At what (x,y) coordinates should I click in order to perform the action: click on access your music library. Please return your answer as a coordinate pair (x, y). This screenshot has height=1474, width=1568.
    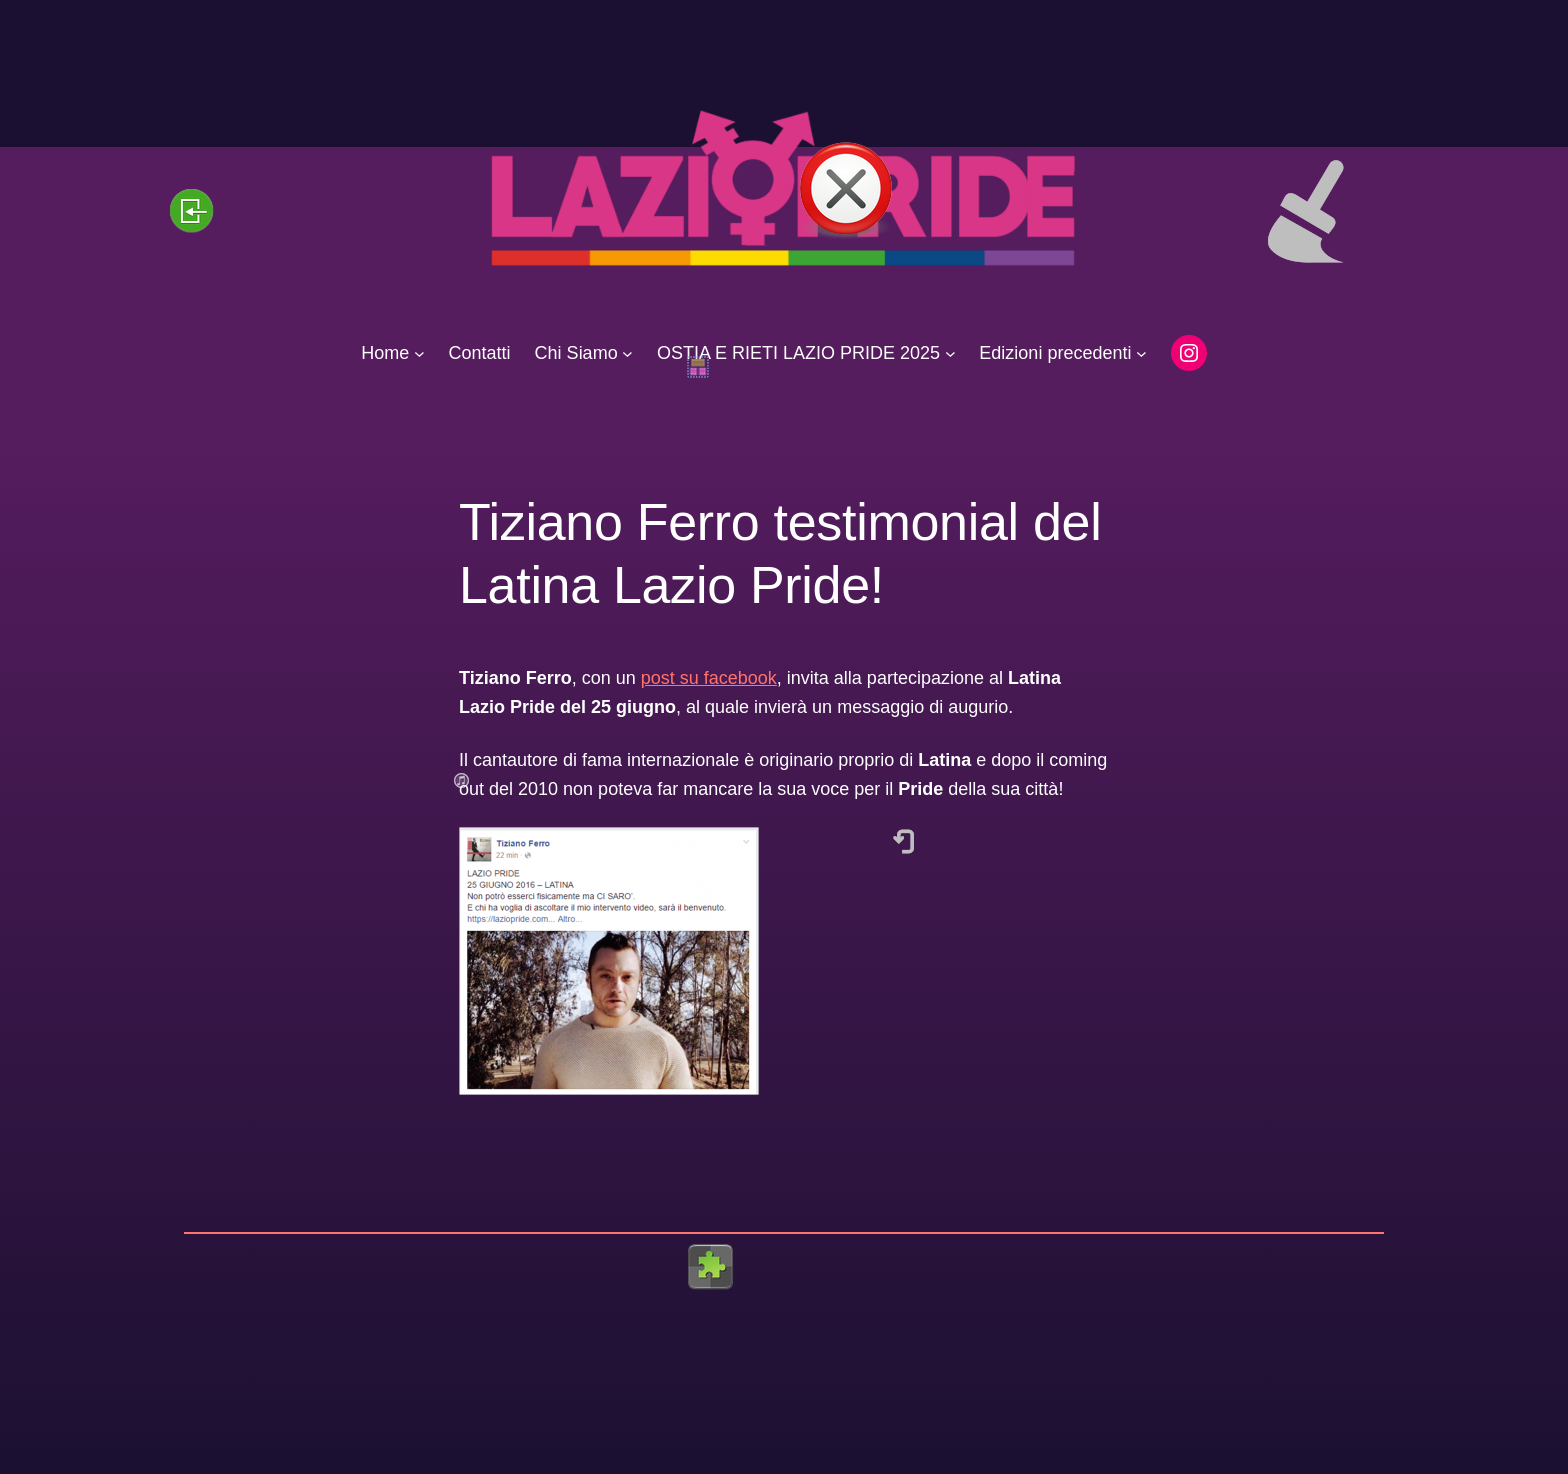
    Looking at the image, I should click on (461, 780).